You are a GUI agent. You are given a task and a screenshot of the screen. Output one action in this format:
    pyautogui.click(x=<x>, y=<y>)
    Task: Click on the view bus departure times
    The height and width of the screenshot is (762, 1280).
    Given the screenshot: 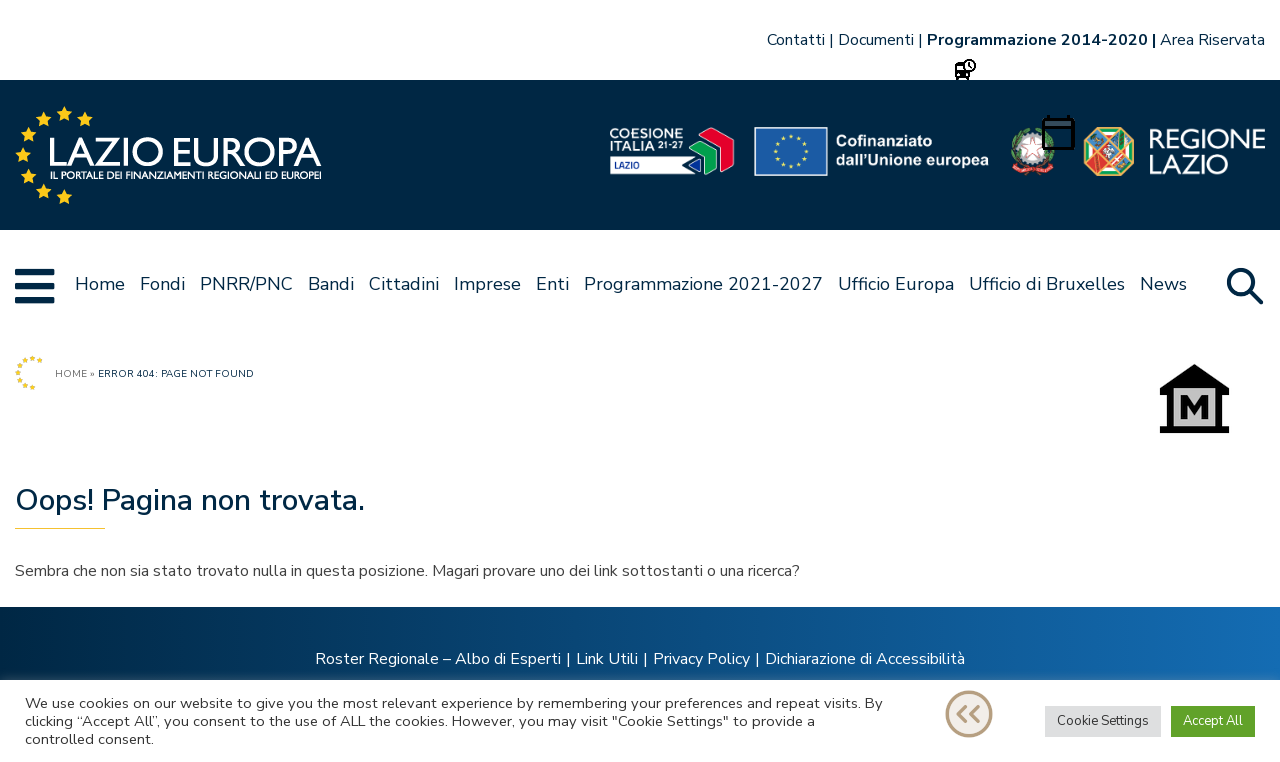 What is the action you would take?
    pyautogui.click(x=965, y=69)
    